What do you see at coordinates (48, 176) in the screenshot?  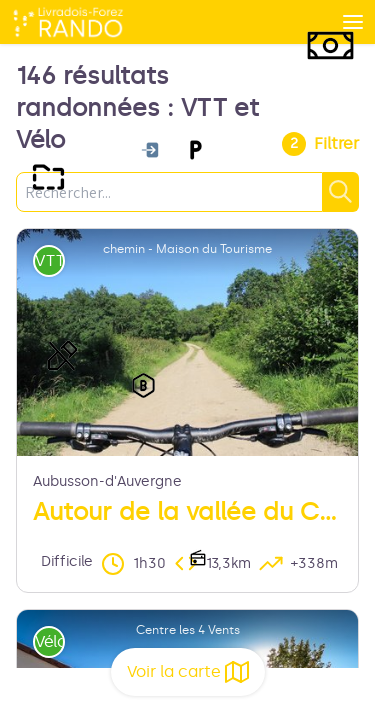 I see `create a new folder` at bounding box center [48, 176].